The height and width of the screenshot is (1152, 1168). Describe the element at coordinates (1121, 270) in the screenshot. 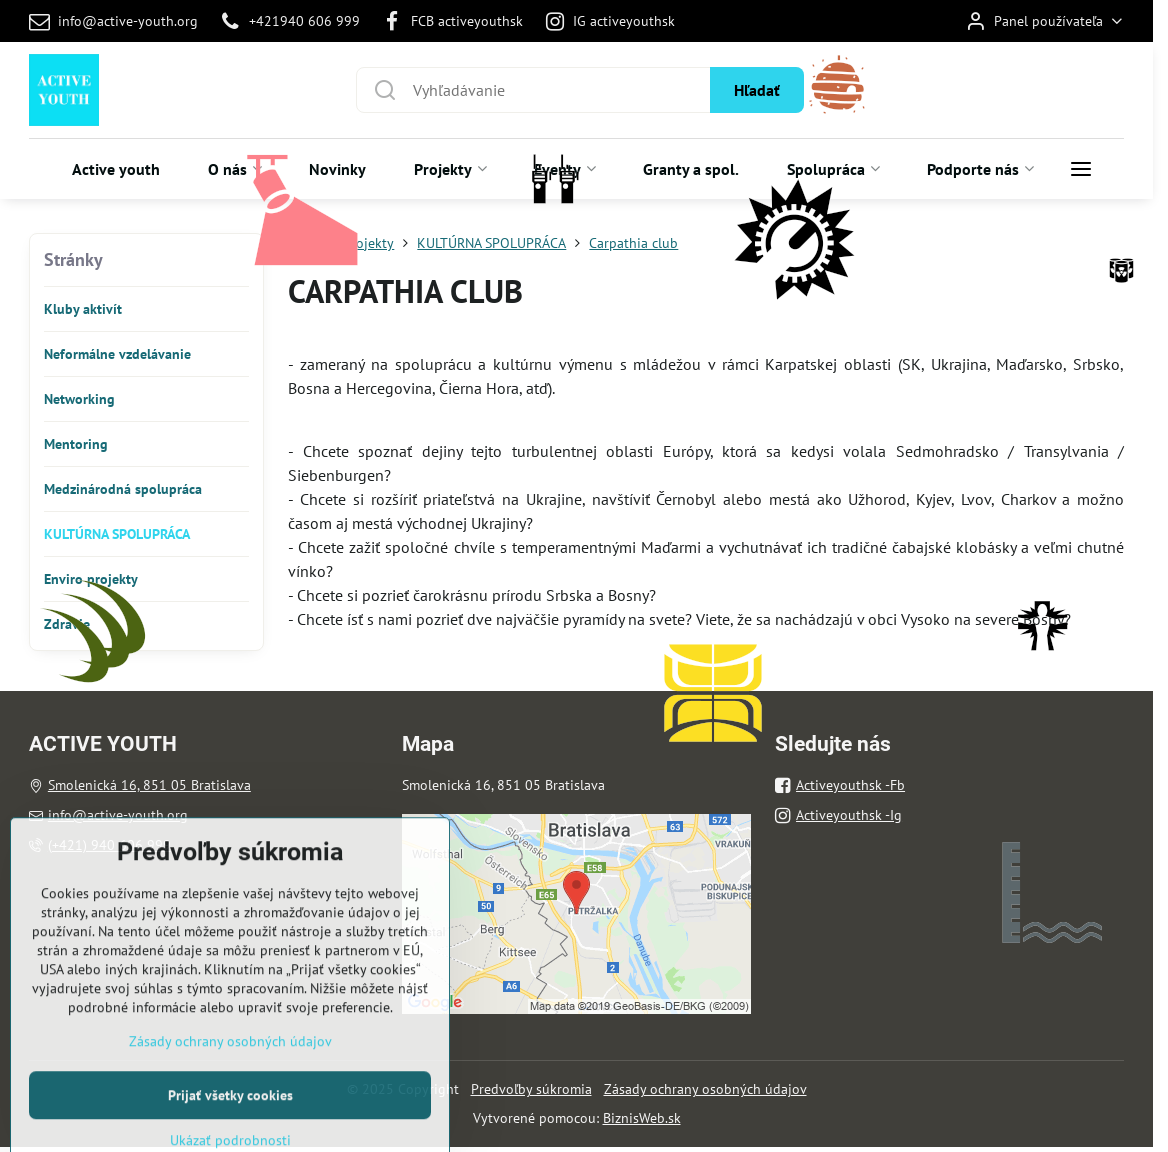

I see `indicates hazardous or radioactive materials in a game context` at that location.